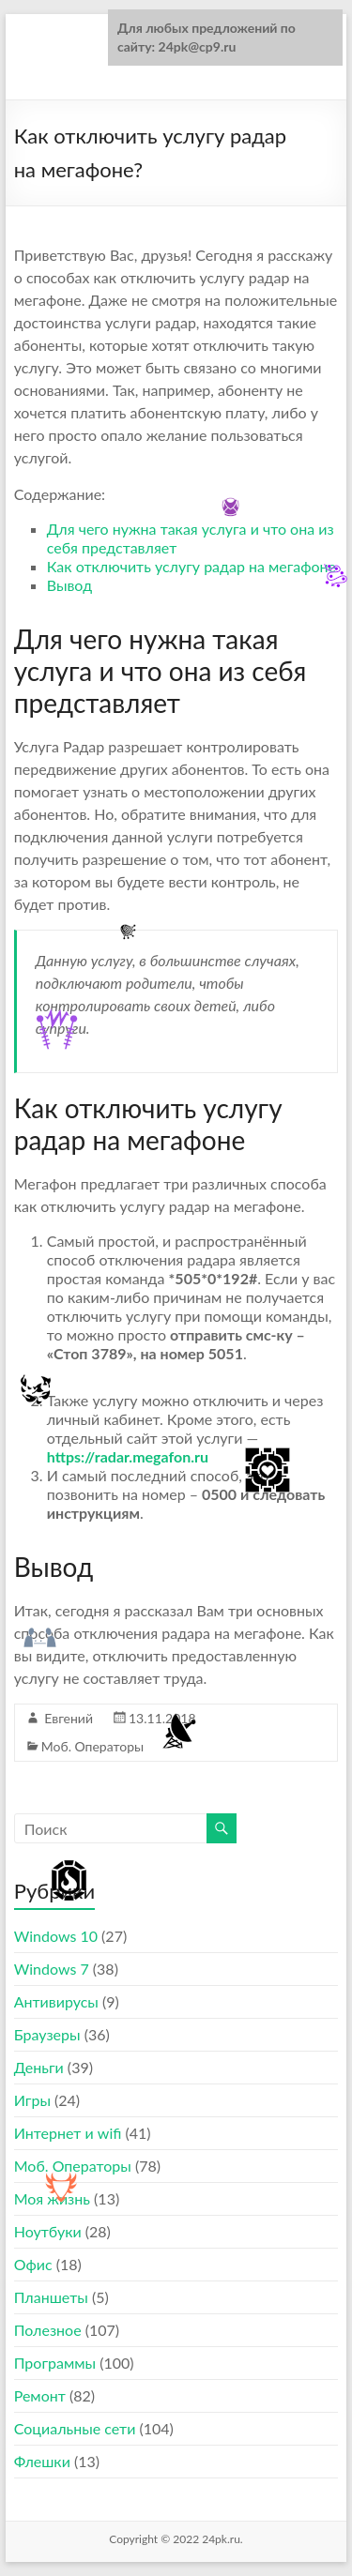 The image size is (352, 2576). What do you see at coordinates (268, 1470) in the screenshot?
I see `companion cube item or collectible from Portal` at bounding box center [268, 1470].